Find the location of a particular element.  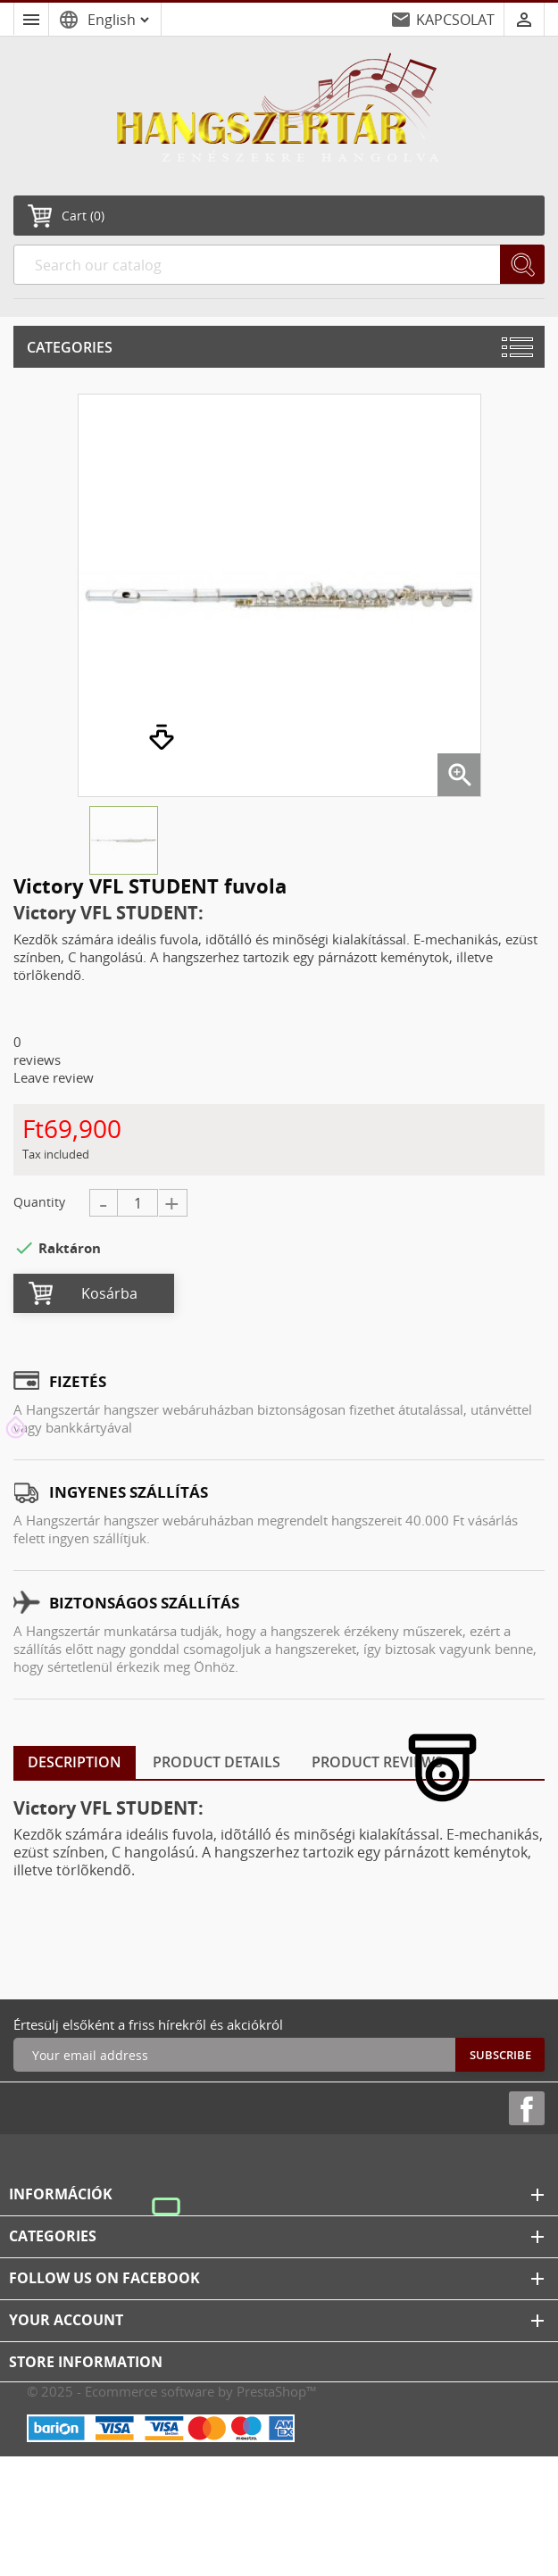

access security camera settings is located at coordinates (442, 1767).